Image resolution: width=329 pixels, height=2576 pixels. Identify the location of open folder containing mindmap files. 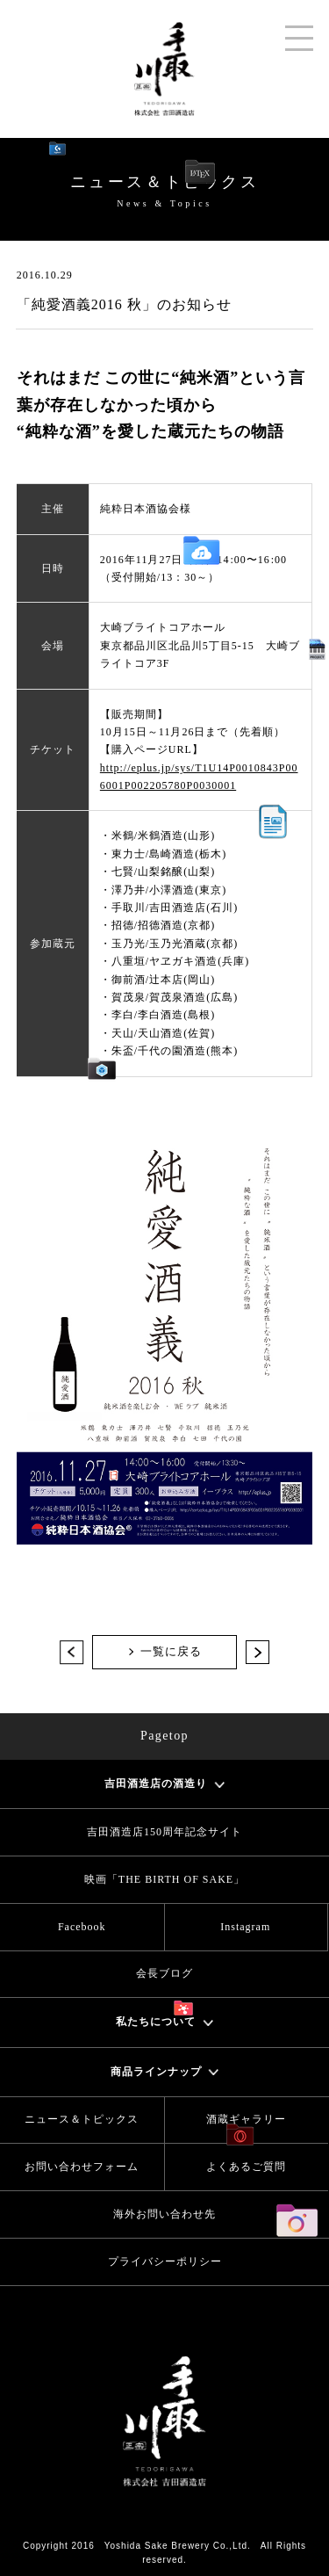
(183, 2008).